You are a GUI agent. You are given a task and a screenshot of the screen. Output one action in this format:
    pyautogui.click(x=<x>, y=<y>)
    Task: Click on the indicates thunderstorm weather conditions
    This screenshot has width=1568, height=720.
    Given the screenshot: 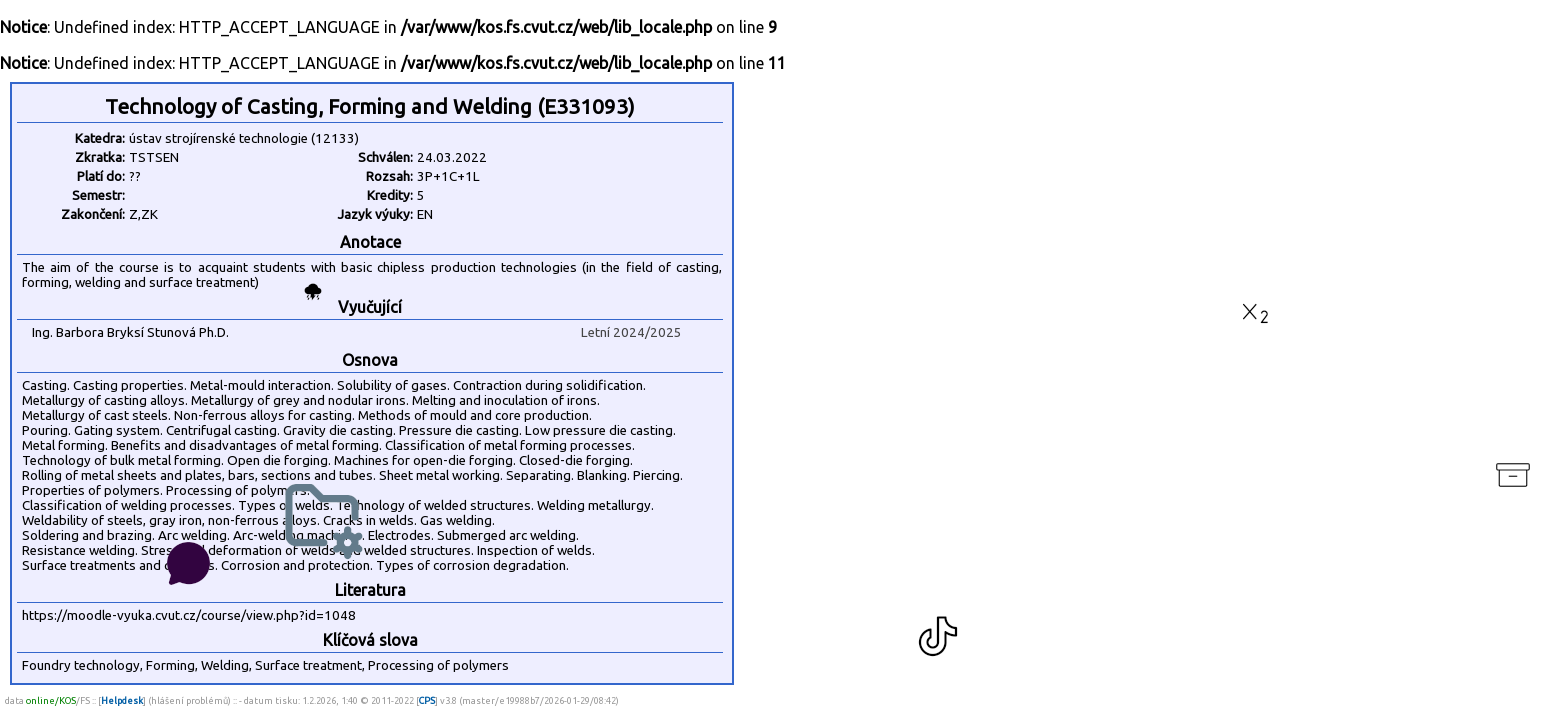 What is the action you would take?
    pyautogui.click(x=313, y=292)
    